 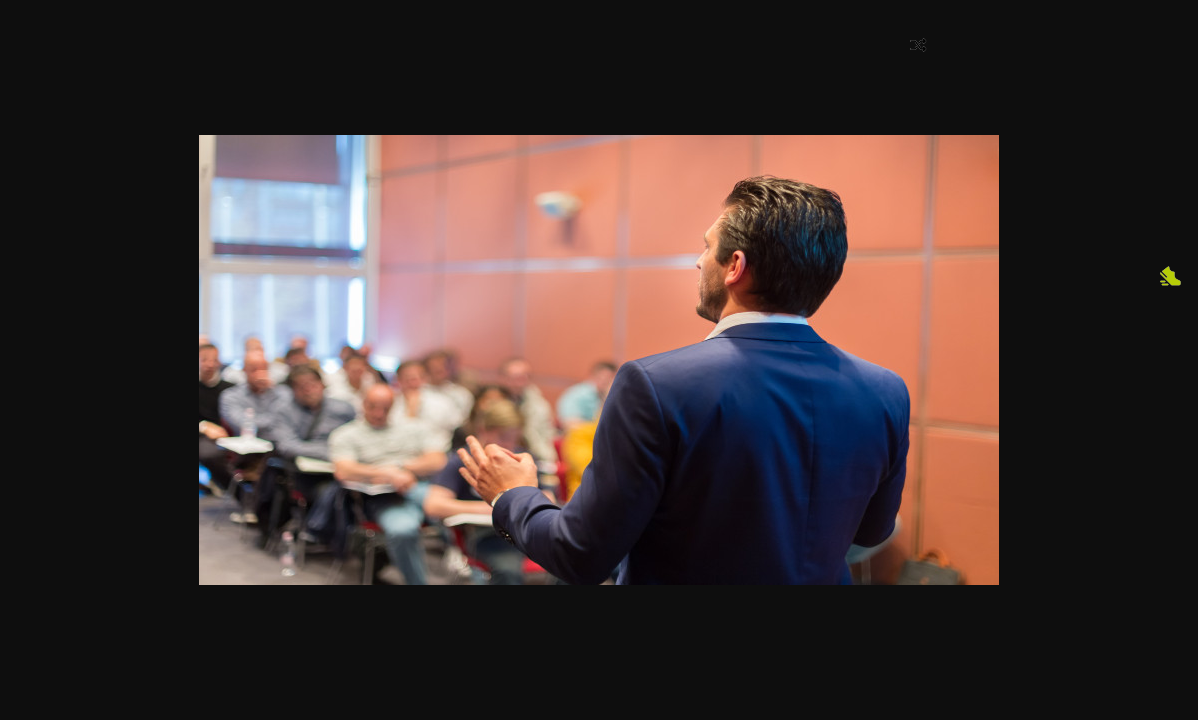 What do you see at coordinates (918, 45) in the screenshot?
I see `shuffle or randomize playlist order` at bounding box center [918, 45].